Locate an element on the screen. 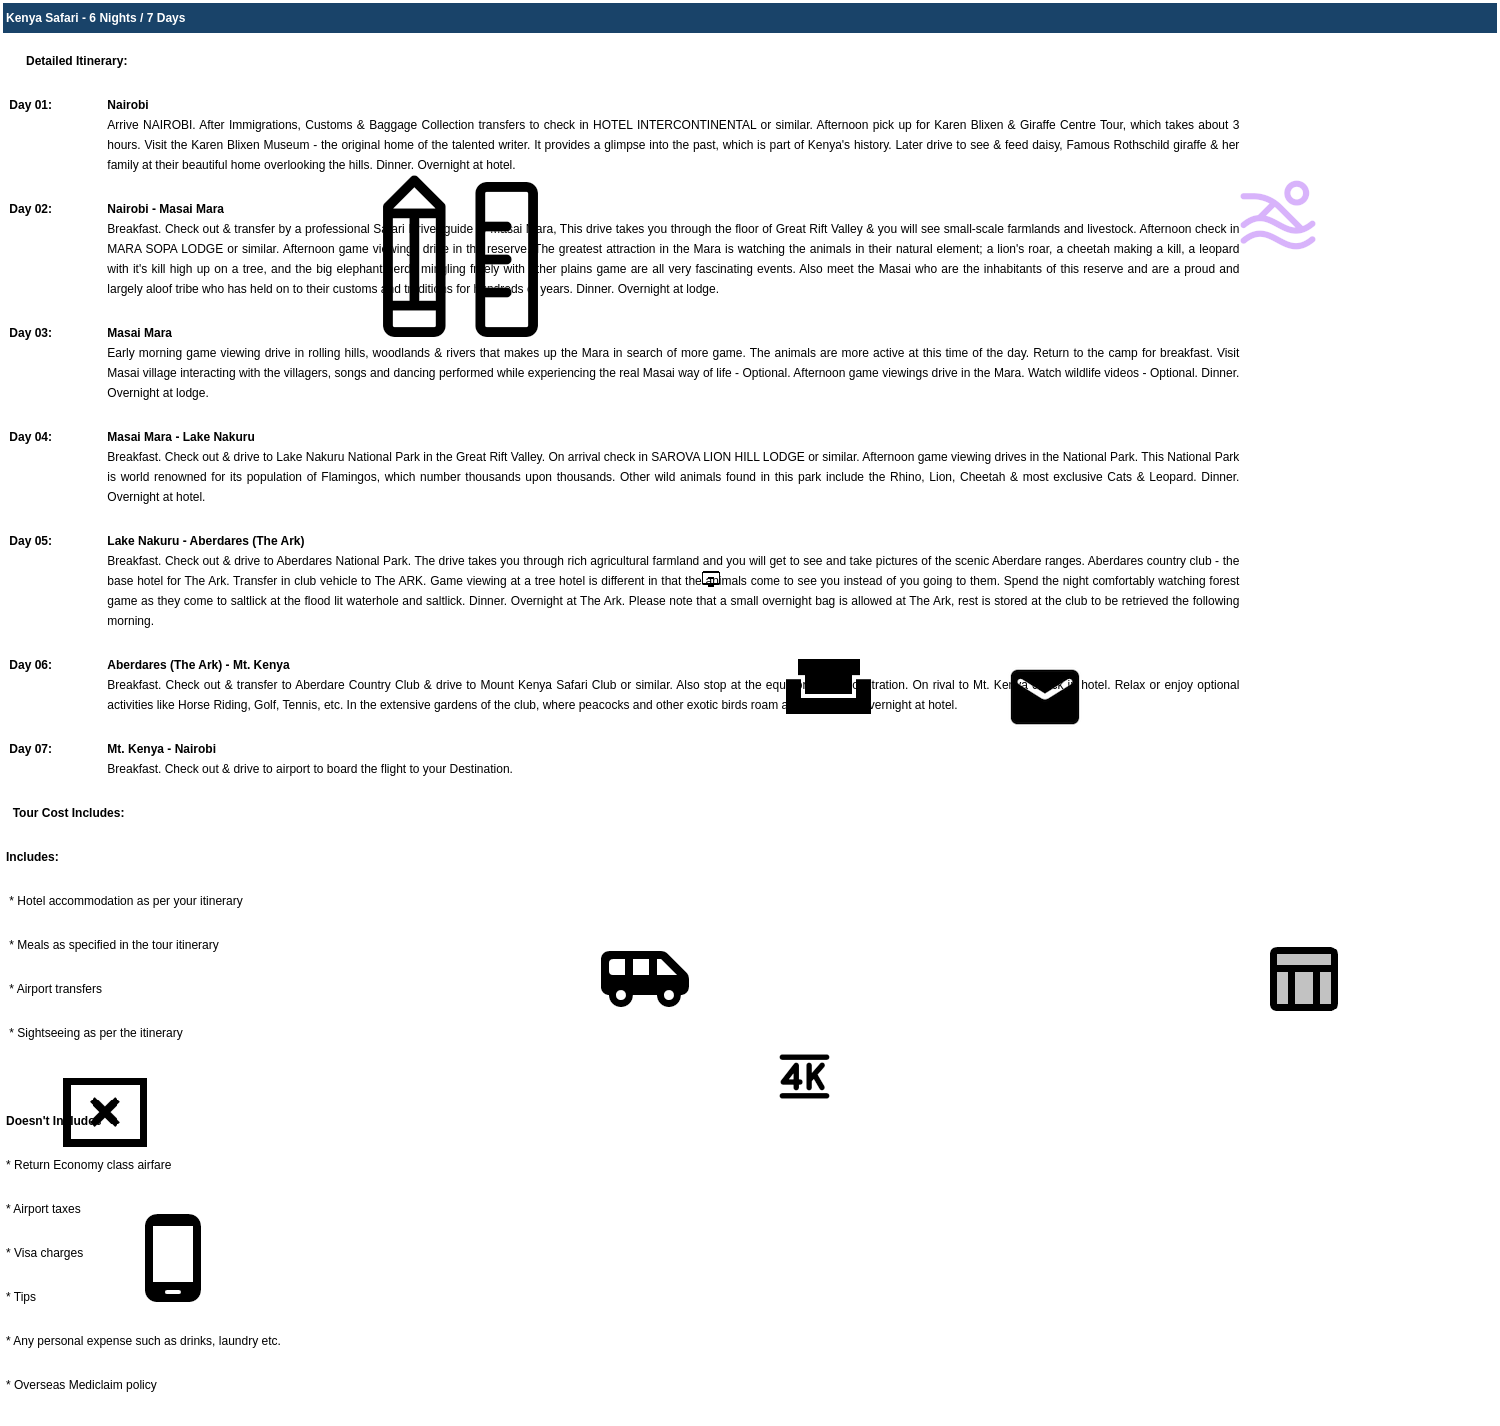 The image size is (1500, 1426). access design or editing tools is located at coordinates (460, 259).